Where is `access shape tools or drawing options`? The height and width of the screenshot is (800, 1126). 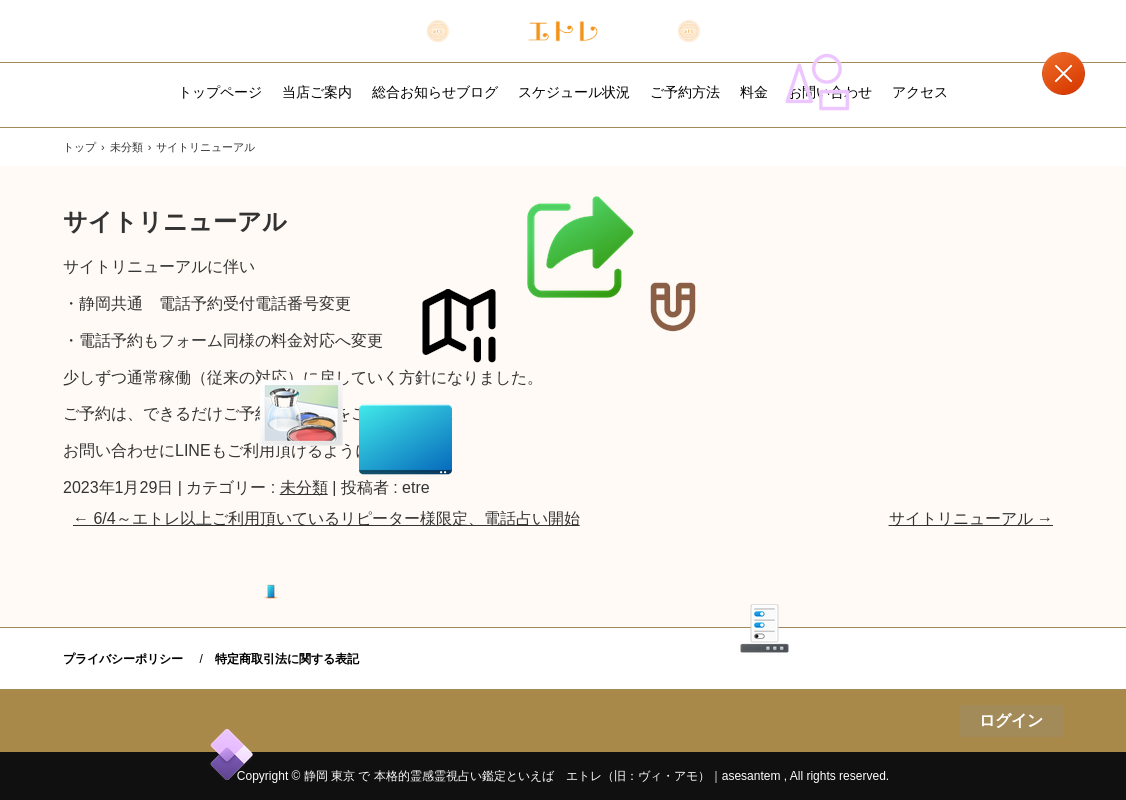 access shape tools or drawing options is located at coordinates (818, 84).